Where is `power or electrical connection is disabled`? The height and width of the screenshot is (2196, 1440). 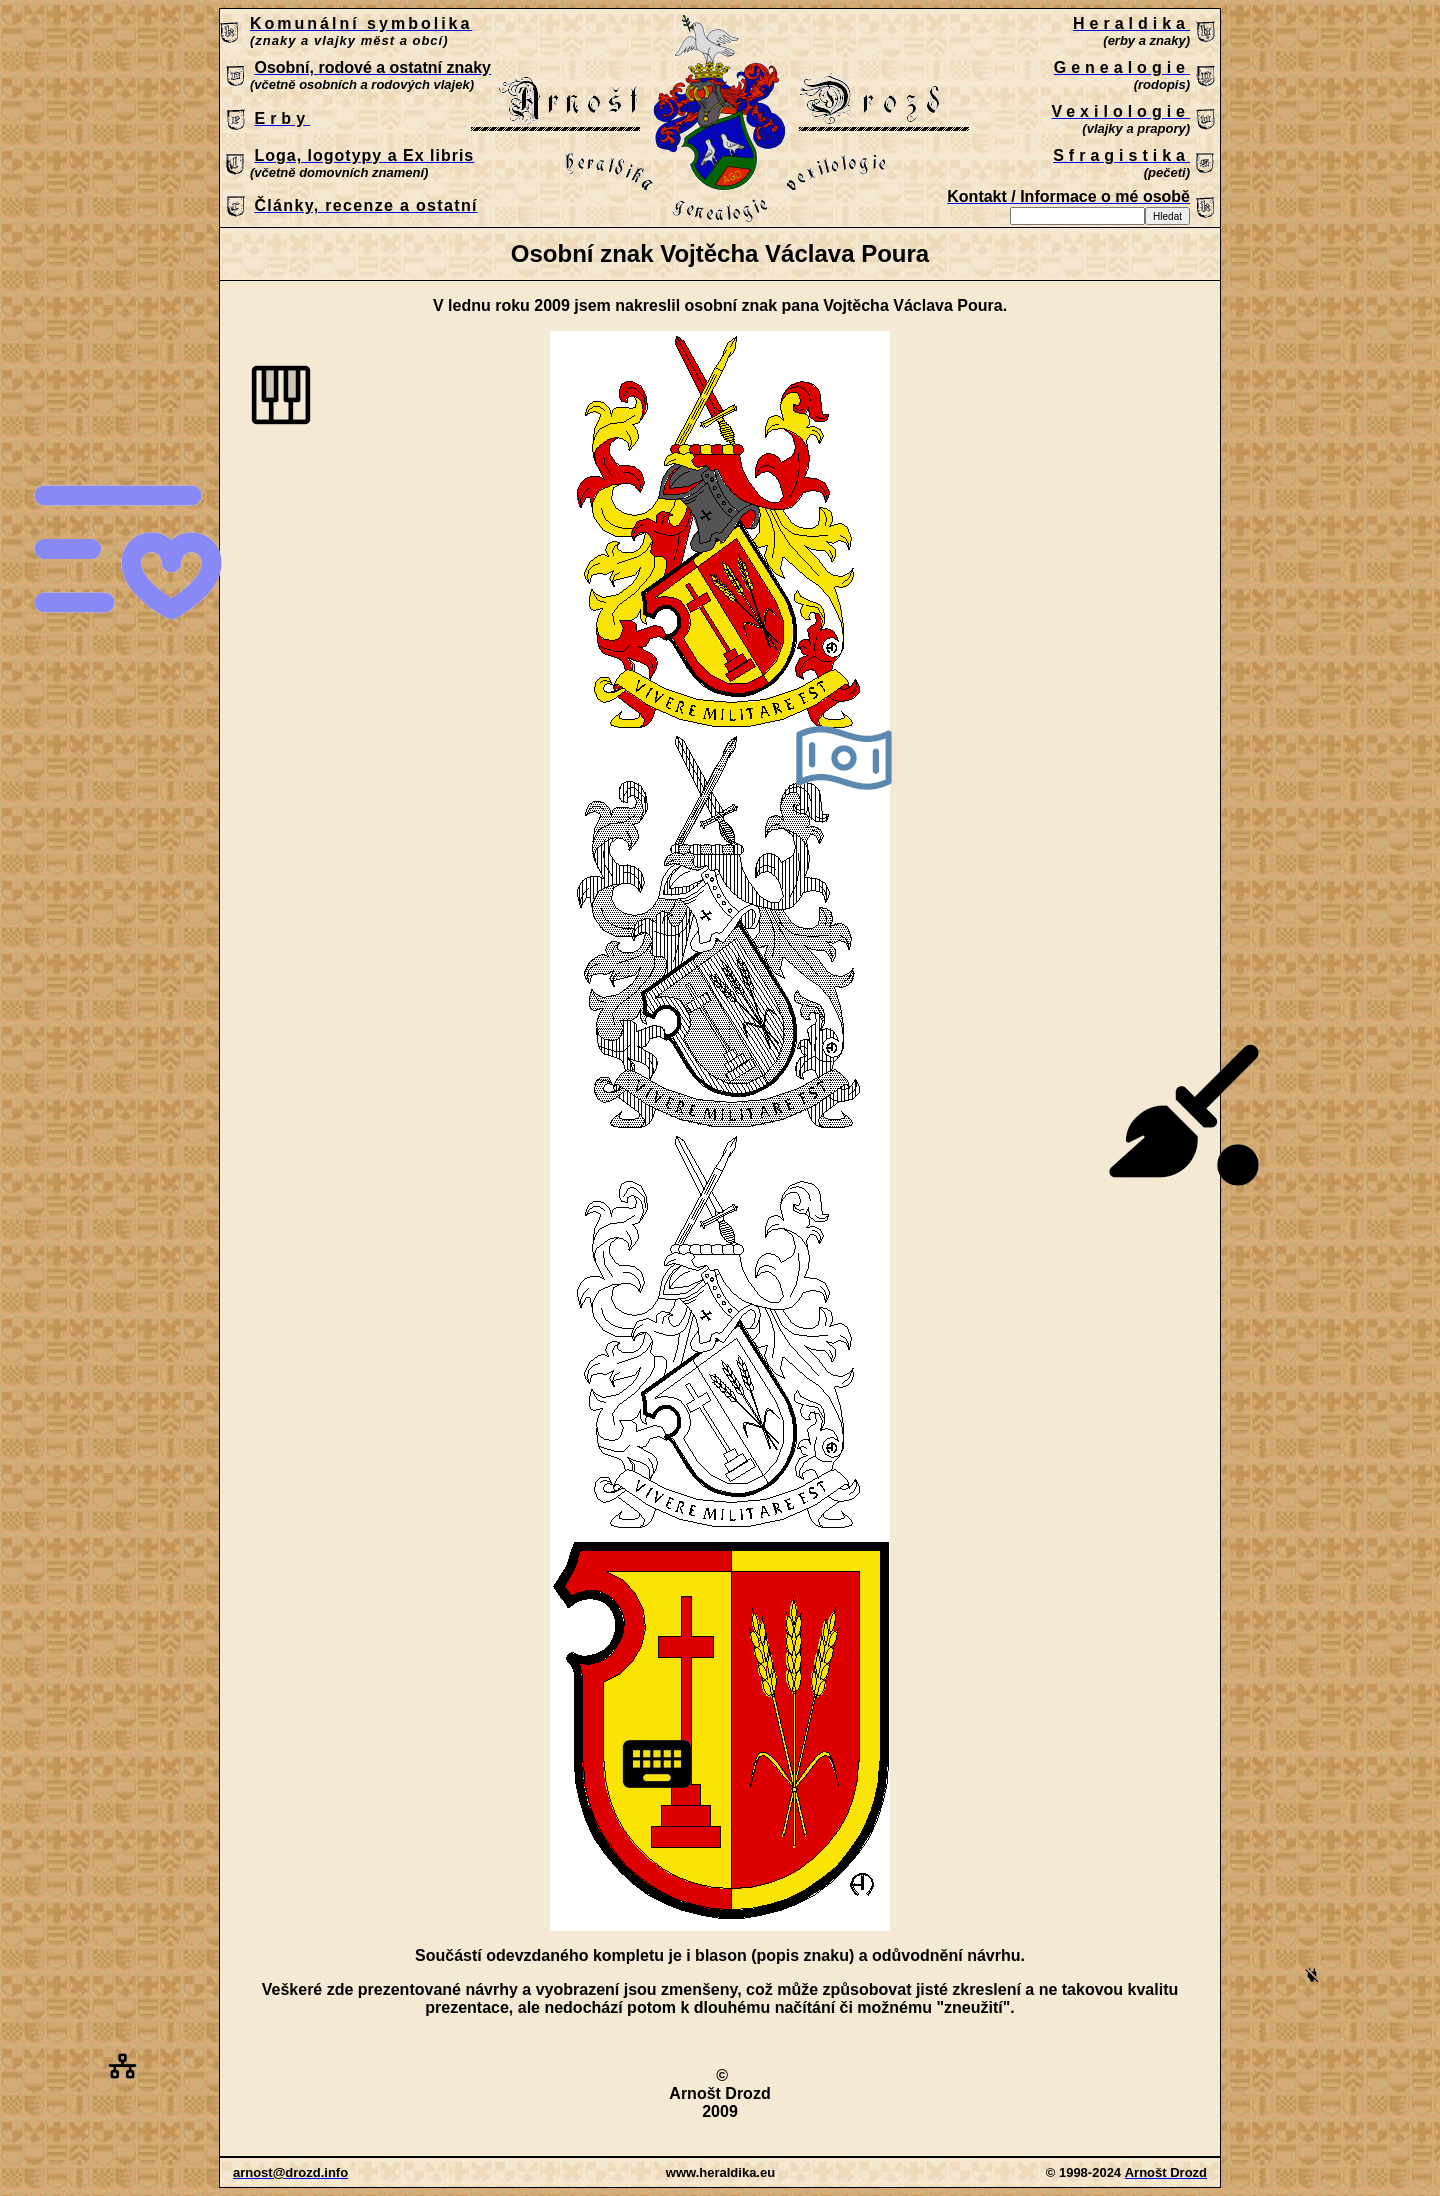
power or electrical connection is disabled is located at coordinates (1312, 1975).